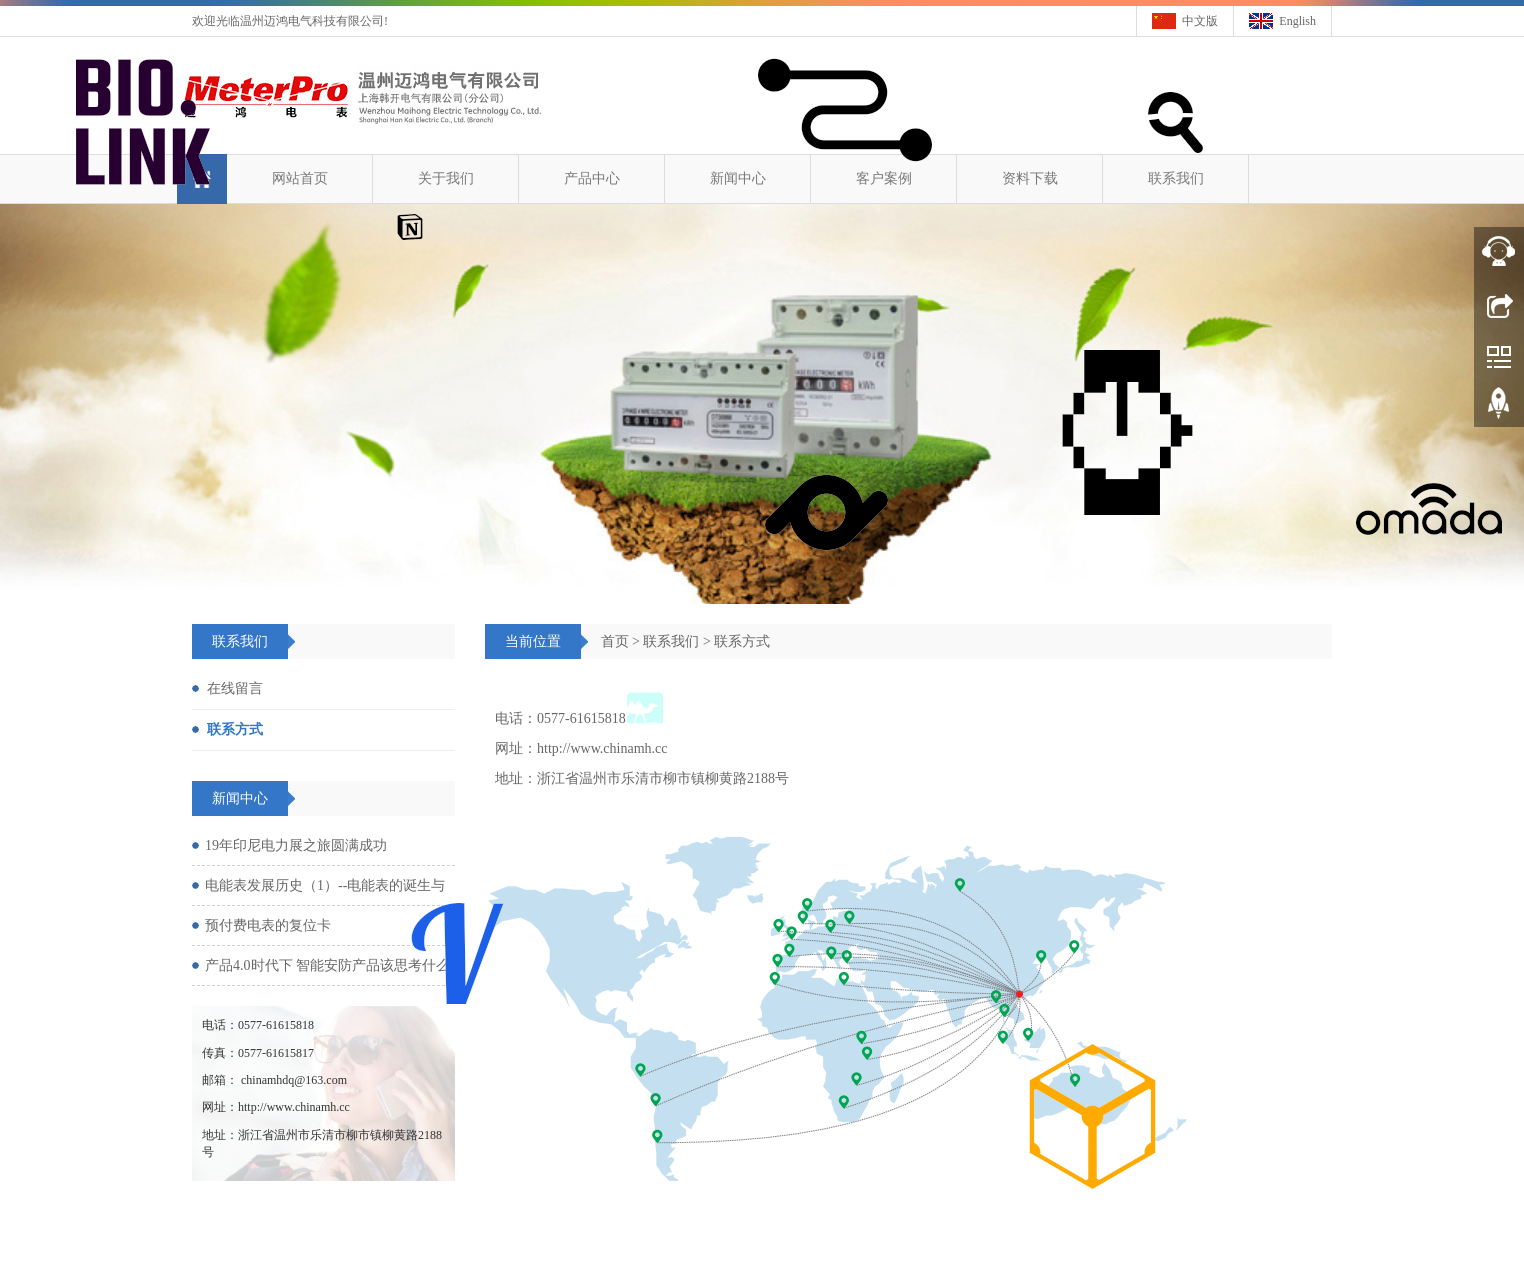 The width and height of the screenshot is (1524, 1266). What do you see at coordinates (1429, 509) in the screenshot?
I see `omada cloud logo` at bounding box center [1429, 509].